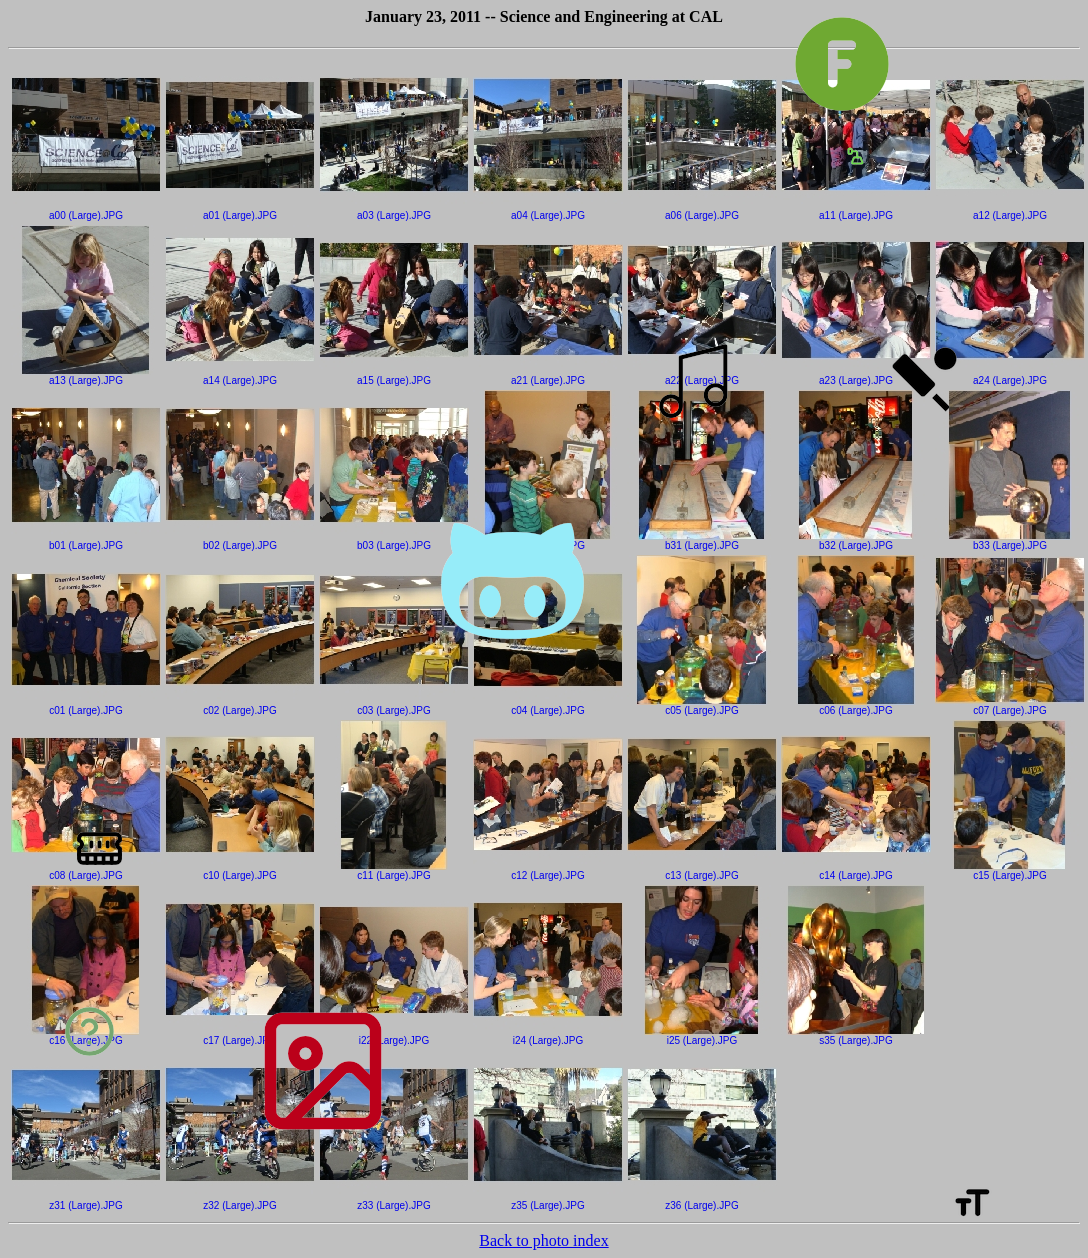 The image size is (1088, 1258). I want to click on access music or audio player, so click(697, 382).